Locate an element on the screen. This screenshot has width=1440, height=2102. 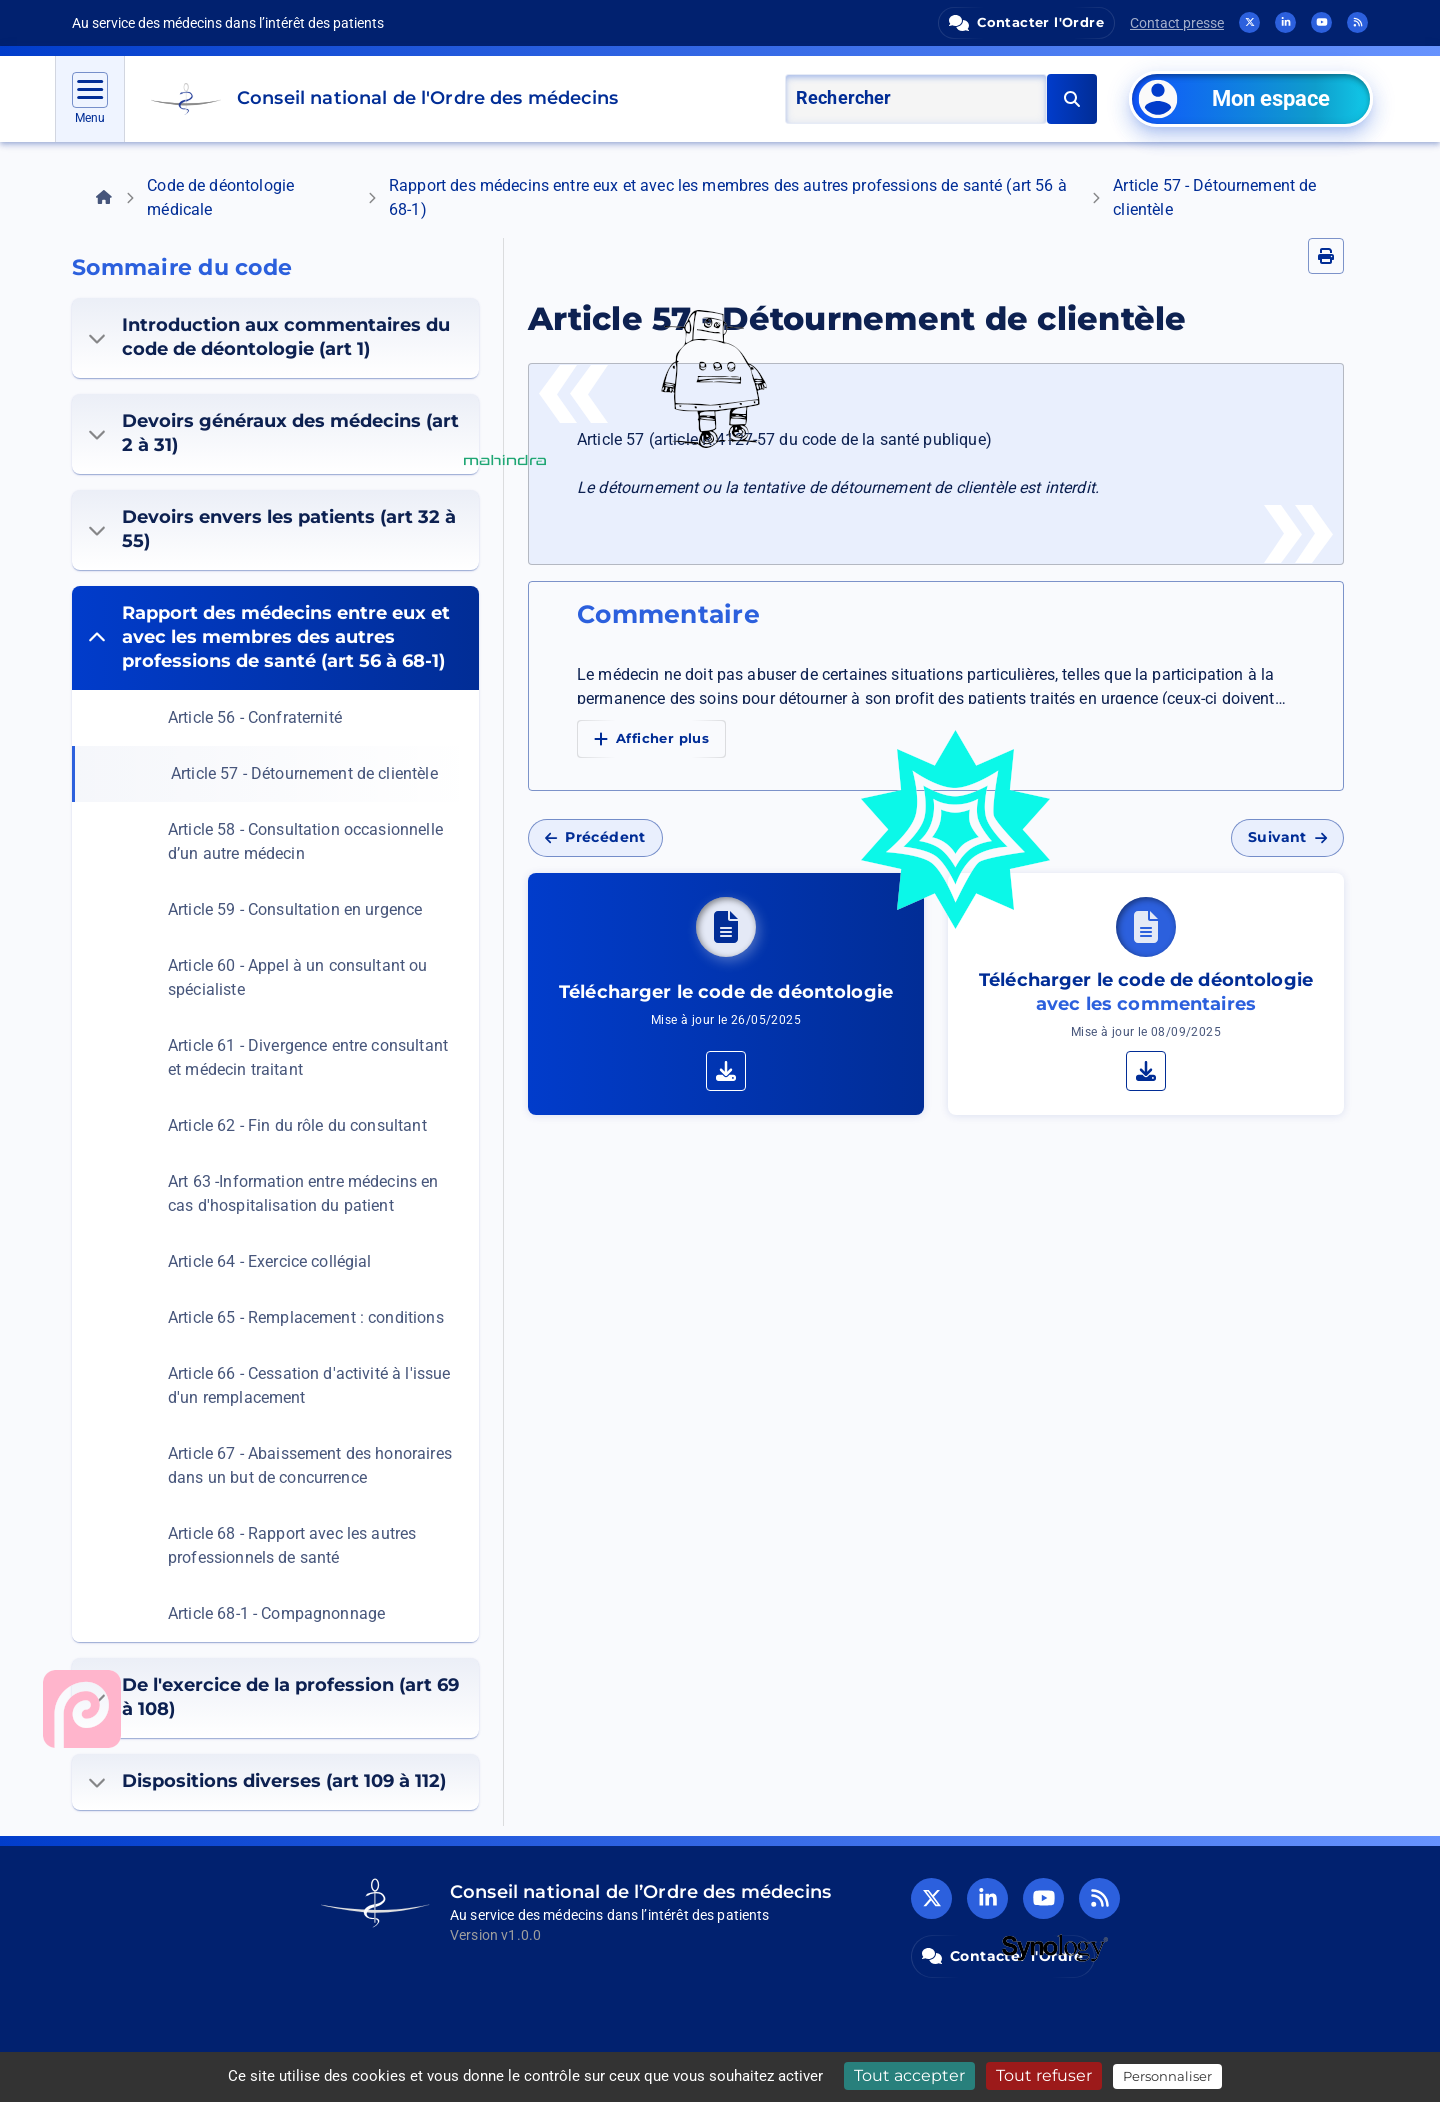
Mahindra company logo is located at coordinates (505, 460).